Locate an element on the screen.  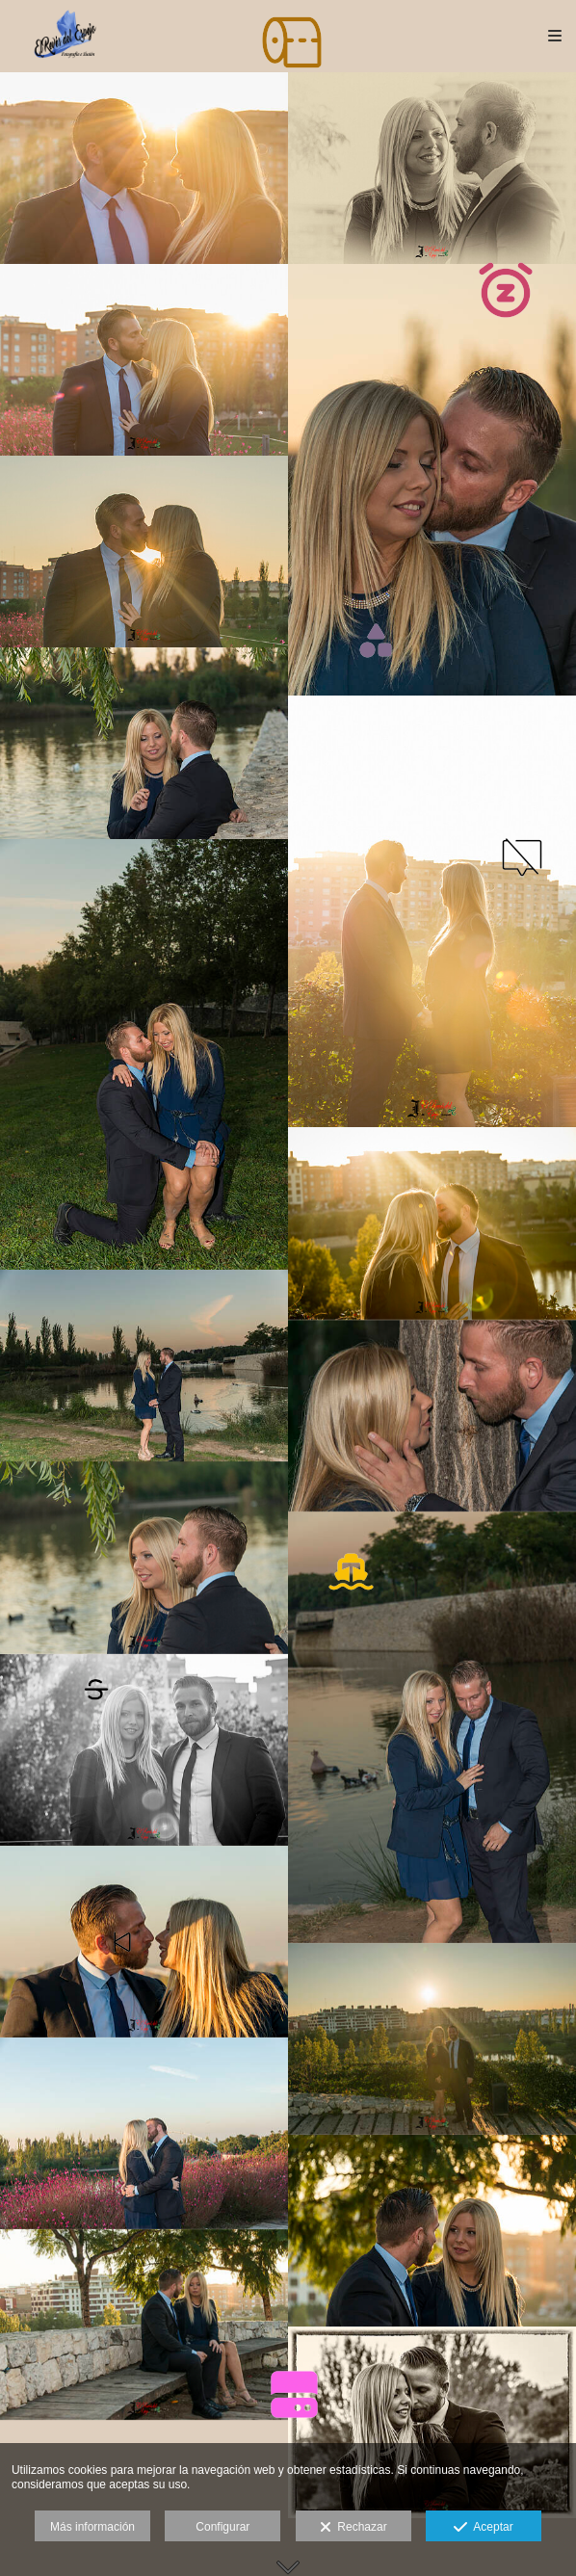
indicates restroom or bathroom location is located at coordinates (292, 42).